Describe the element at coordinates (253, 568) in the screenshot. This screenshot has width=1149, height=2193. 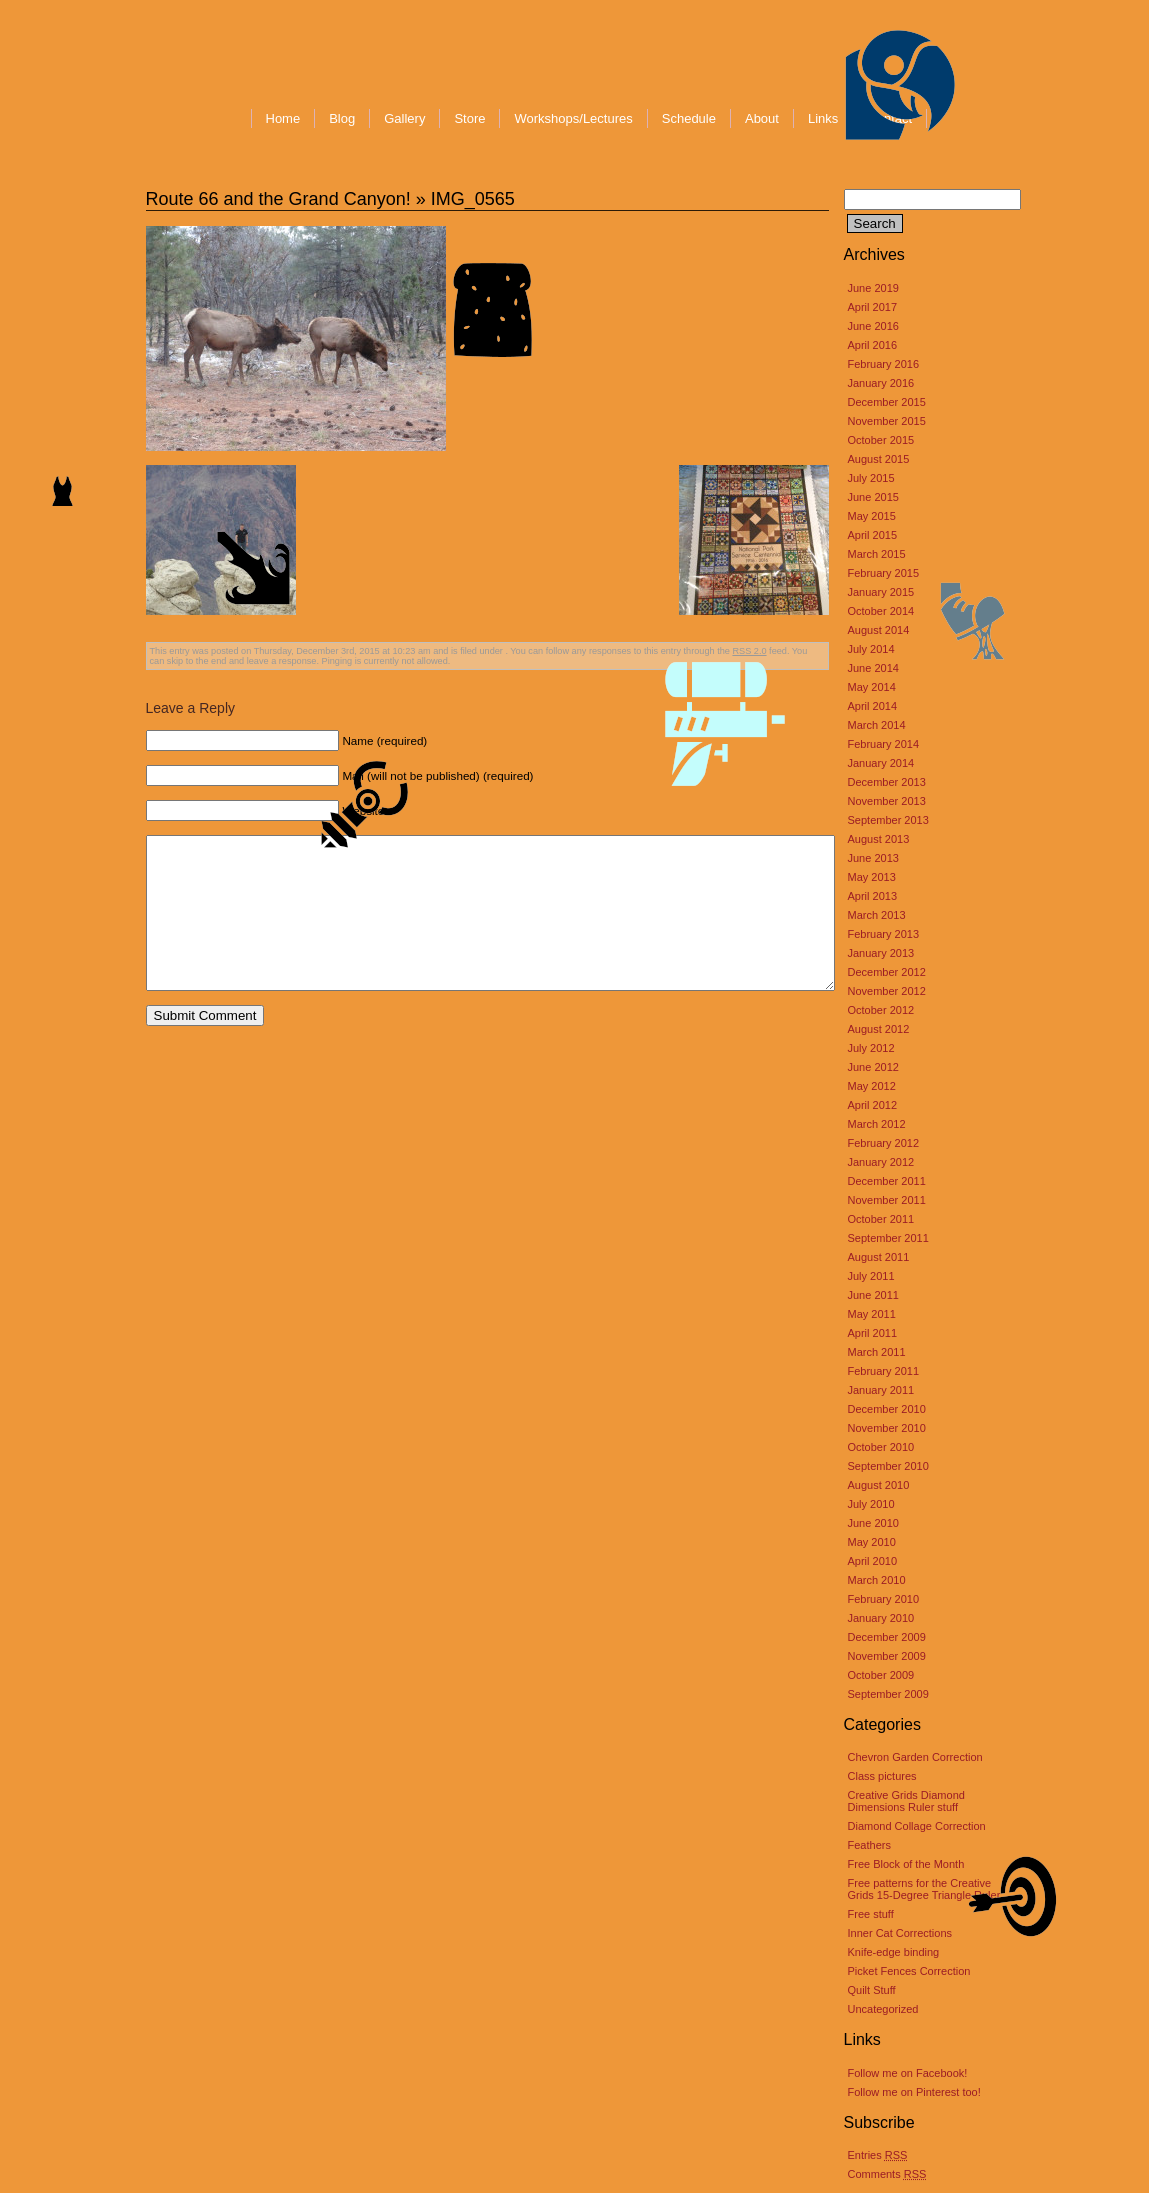
I see `activate dragon breath ability` at that location.